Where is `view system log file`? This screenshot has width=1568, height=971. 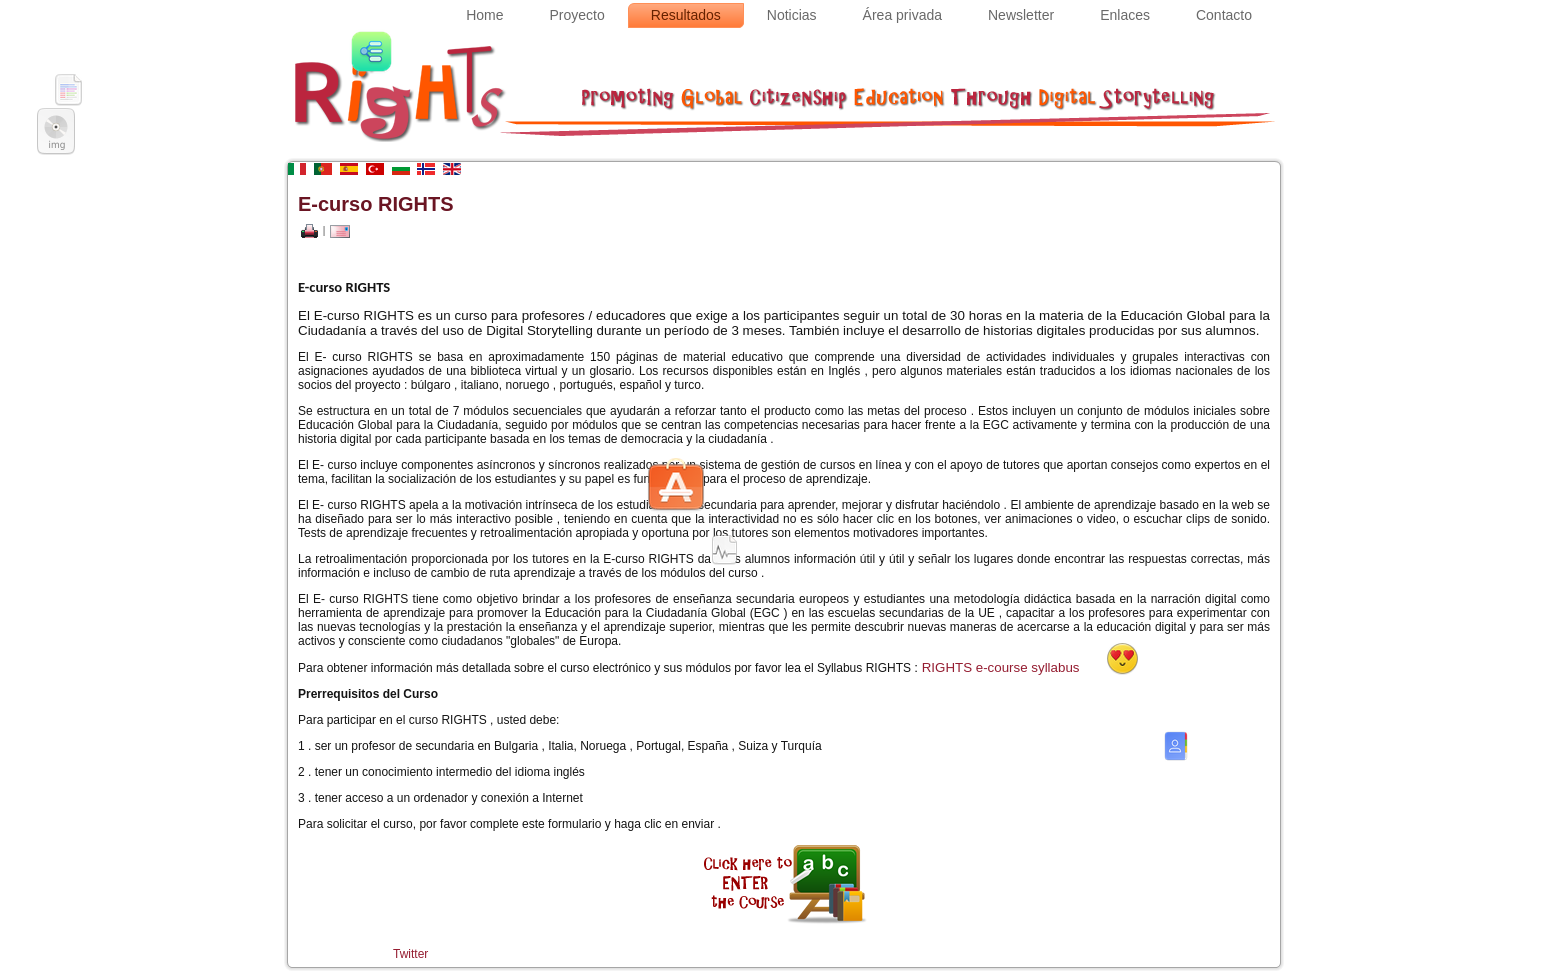
view system log file is located at coordinates (724, 549).